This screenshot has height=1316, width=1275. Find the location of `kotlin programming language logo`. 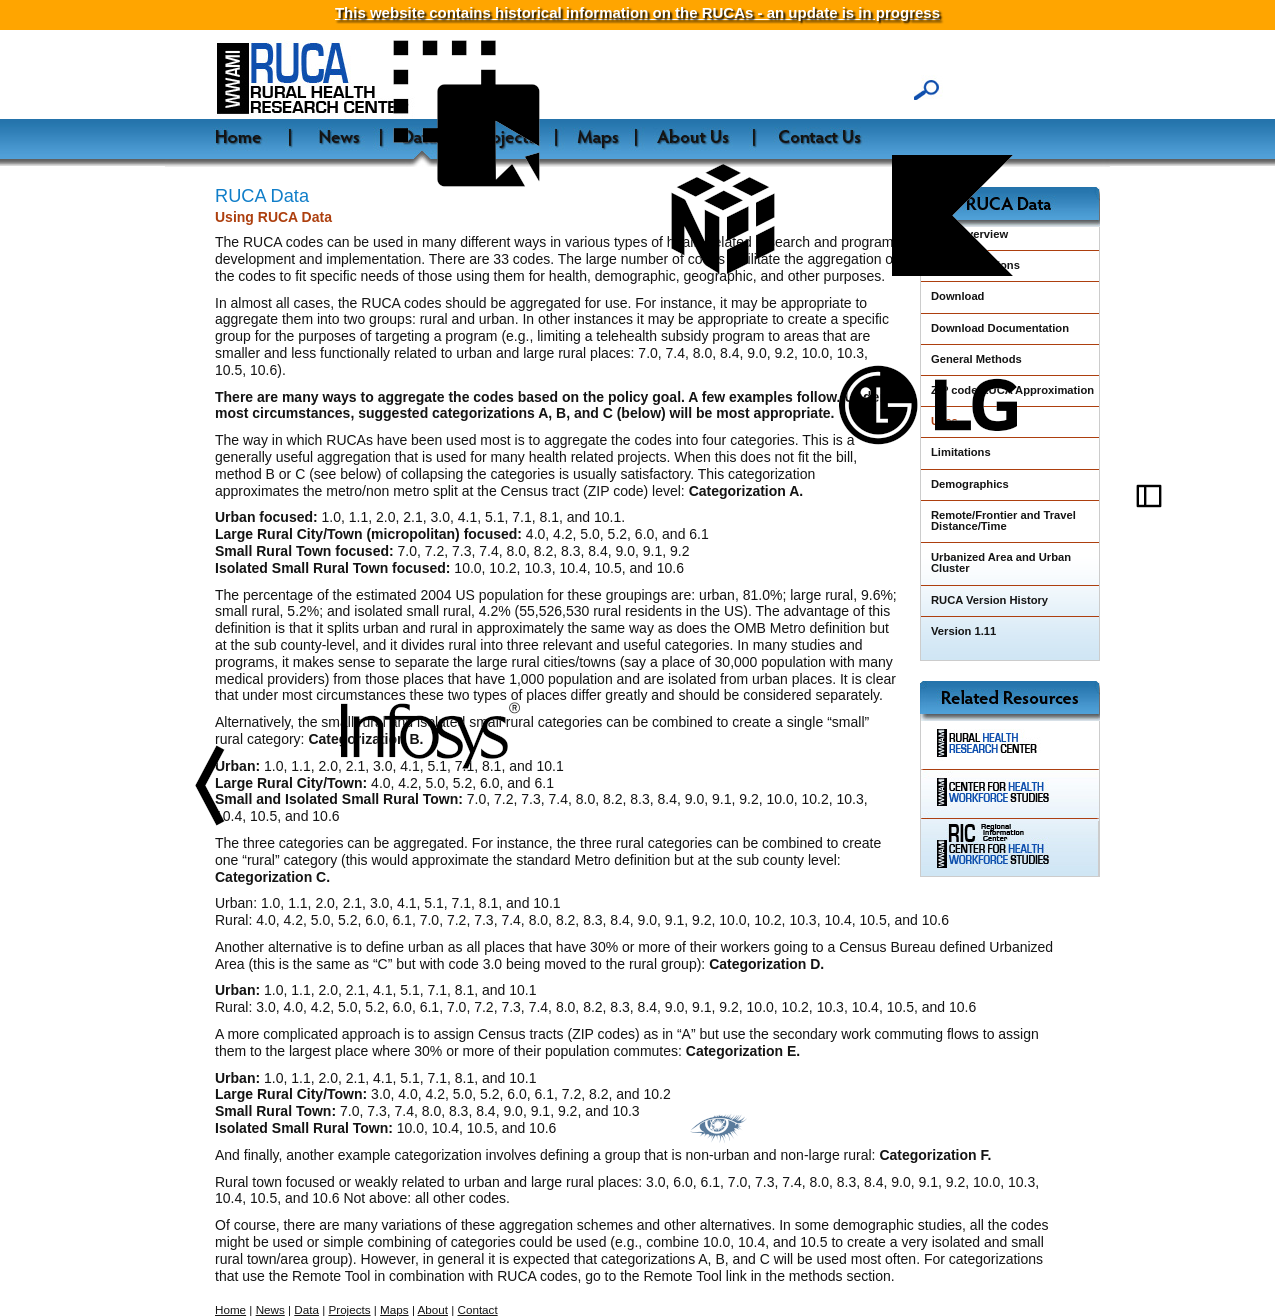

kotlin programming language logo is located at coordinates (952, 215).